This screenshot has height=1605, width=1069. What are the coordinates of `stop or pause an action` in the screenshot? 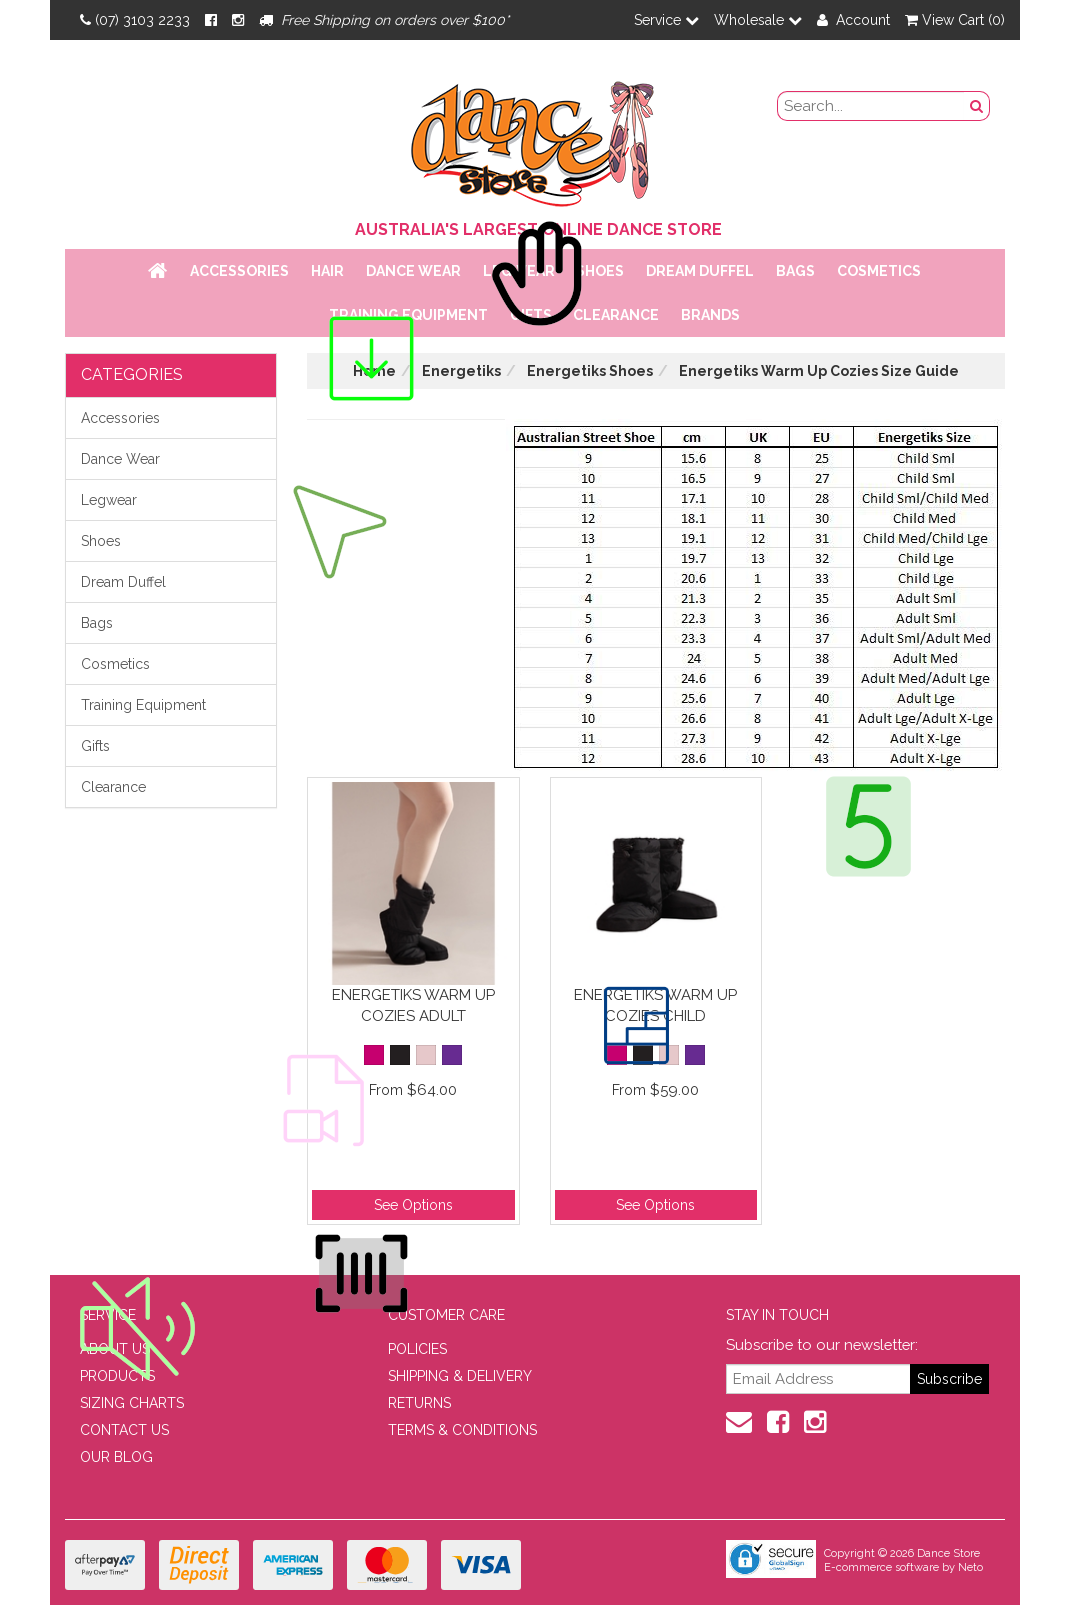 It's located at (540, 273).